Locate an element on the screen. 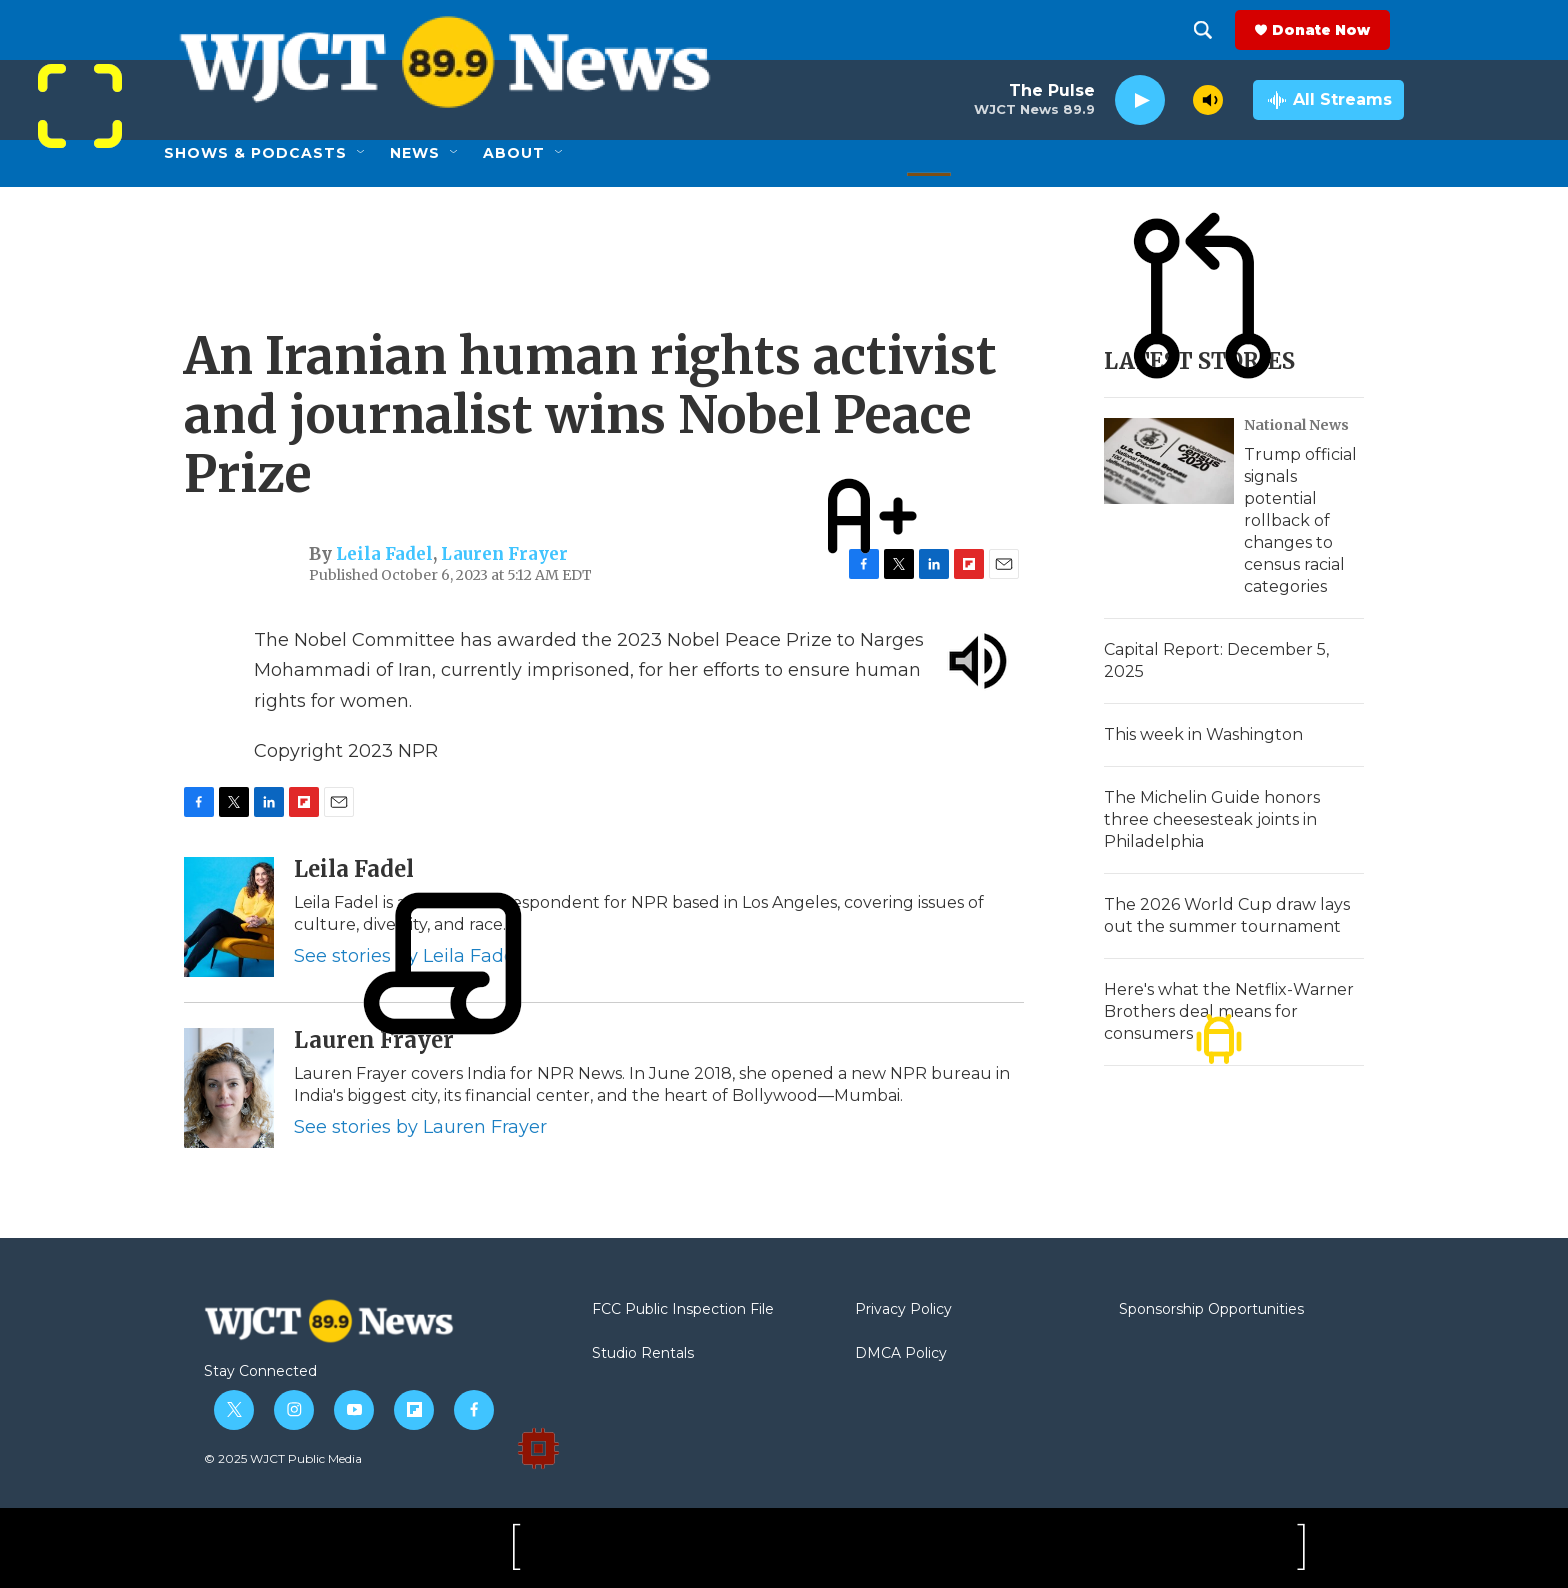 The height and width of the screenshot is (1588, 1568). create a new pull request is located at coordinates (1202, 298).